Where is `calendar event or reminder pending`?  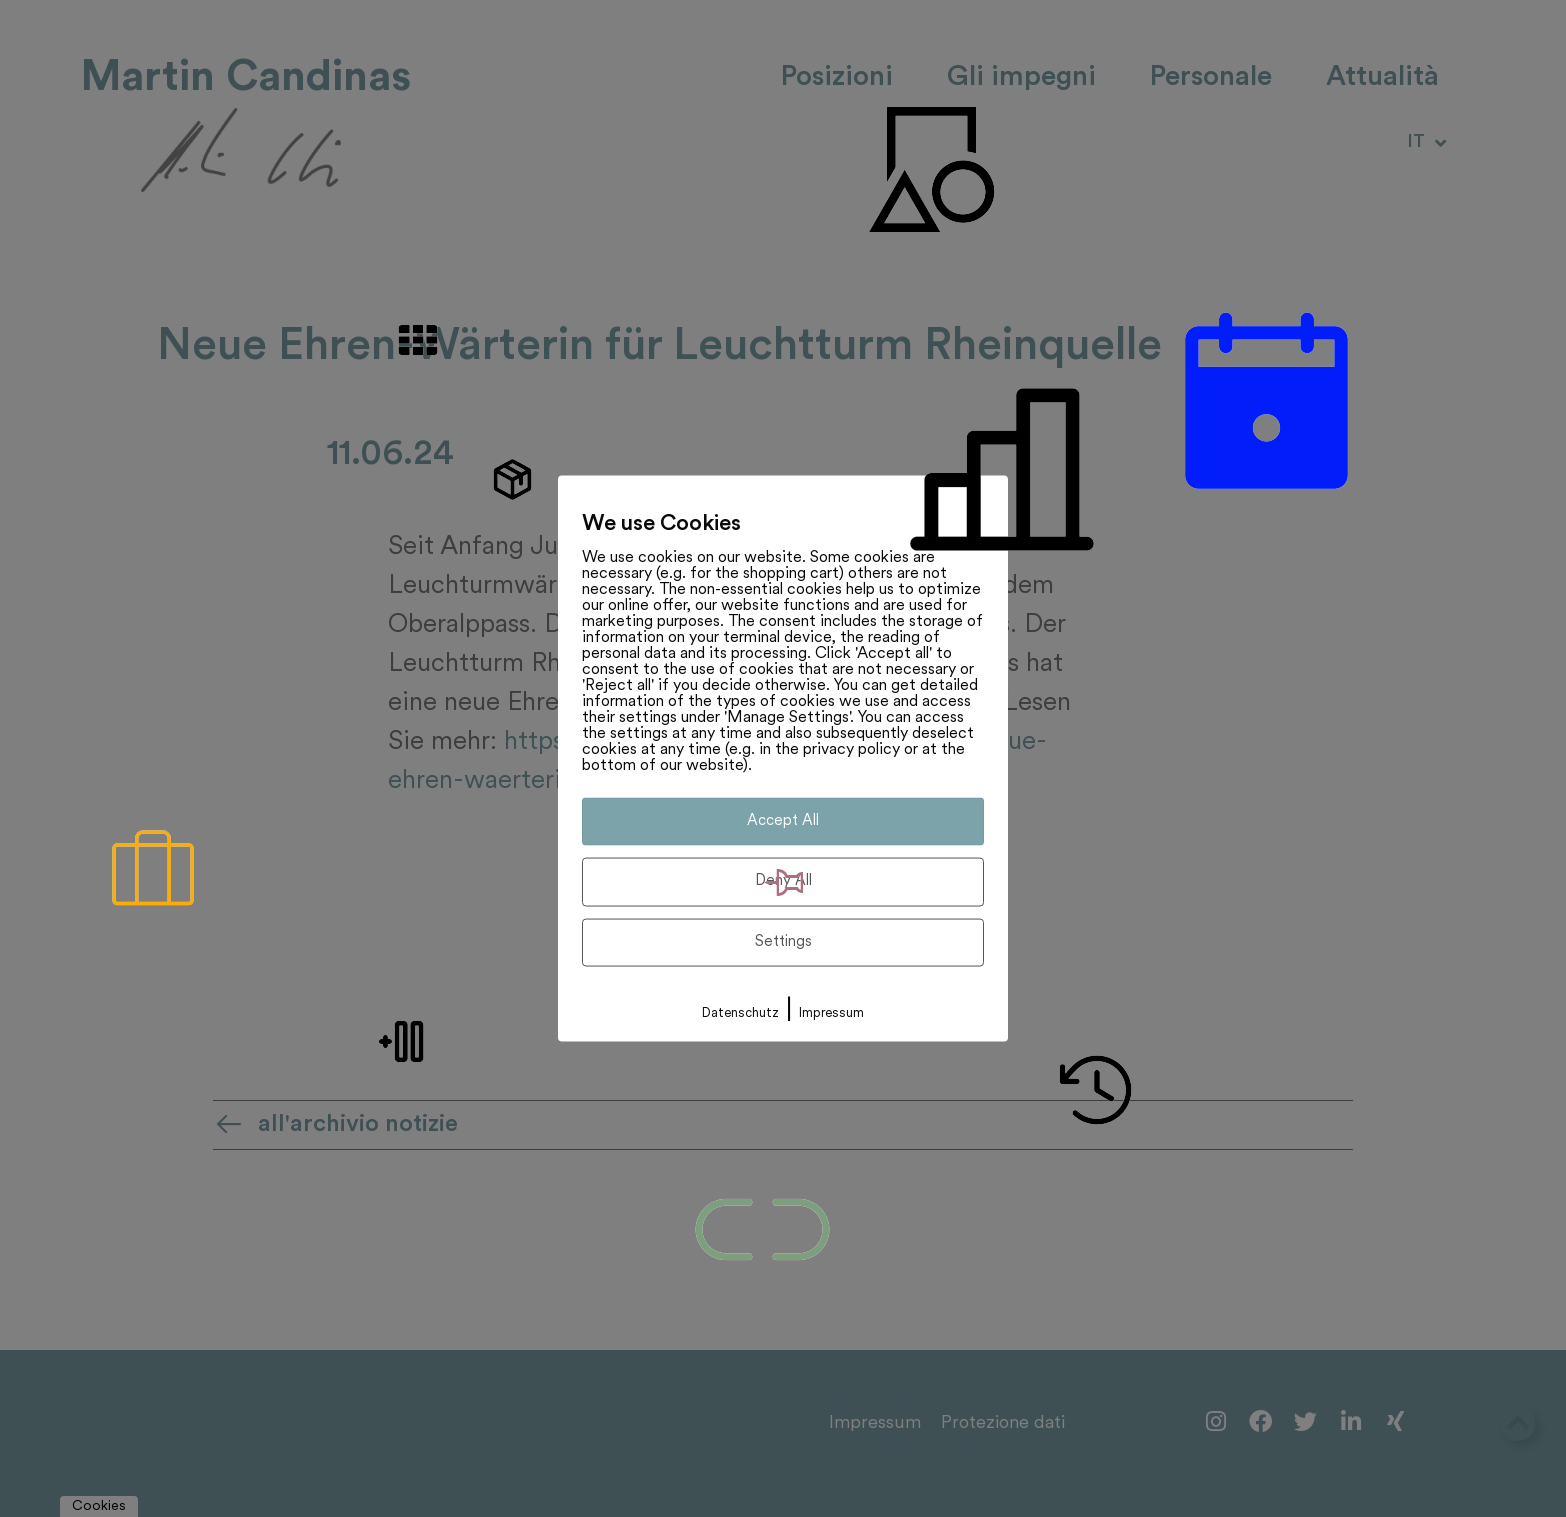 calendar event or reminder pending is located at coordinates (1266, 407).